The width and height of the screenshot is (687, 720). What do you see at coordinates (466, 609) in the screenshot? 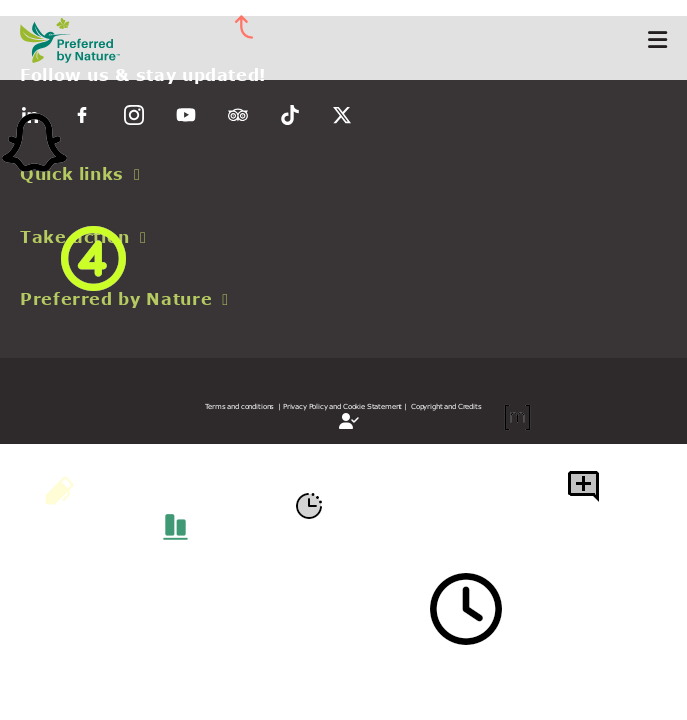
I see `view time or clock settings` at bounding box center [466, 609].